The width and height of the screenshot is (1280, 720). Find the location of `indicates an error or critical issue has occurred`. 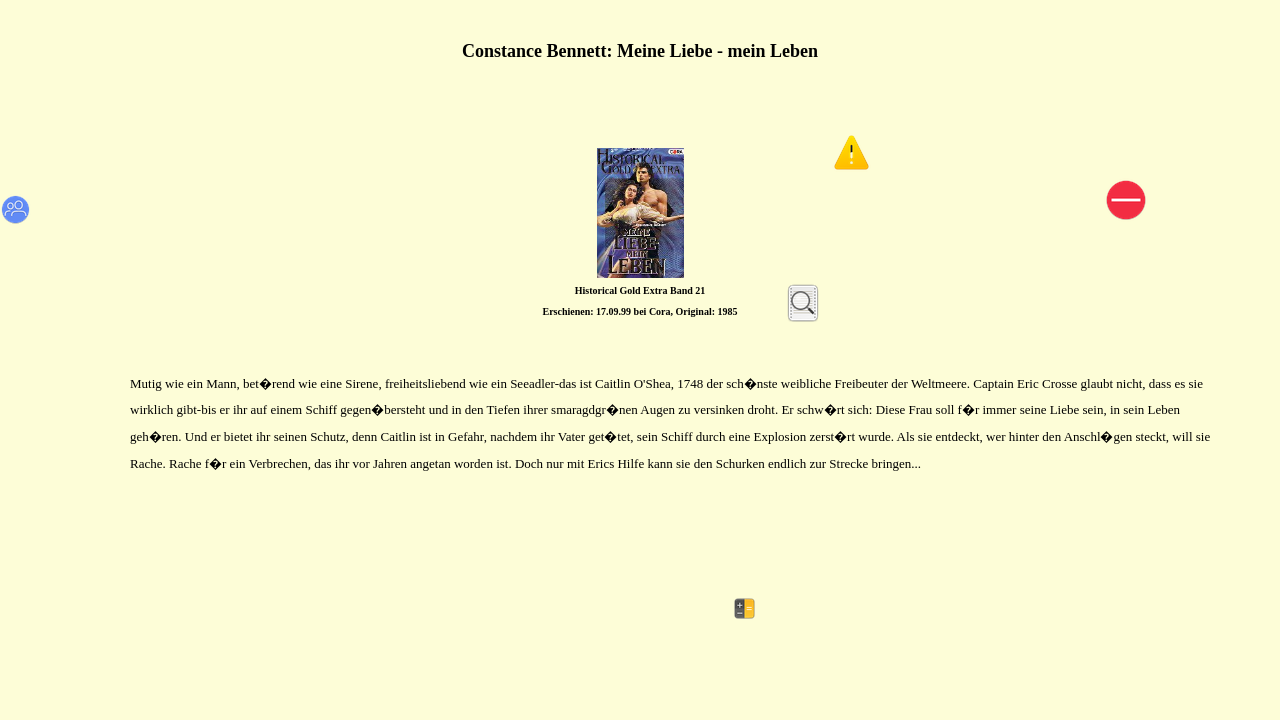

indicates an error or critical issue has occurred is located at coordinates (1126, 200).